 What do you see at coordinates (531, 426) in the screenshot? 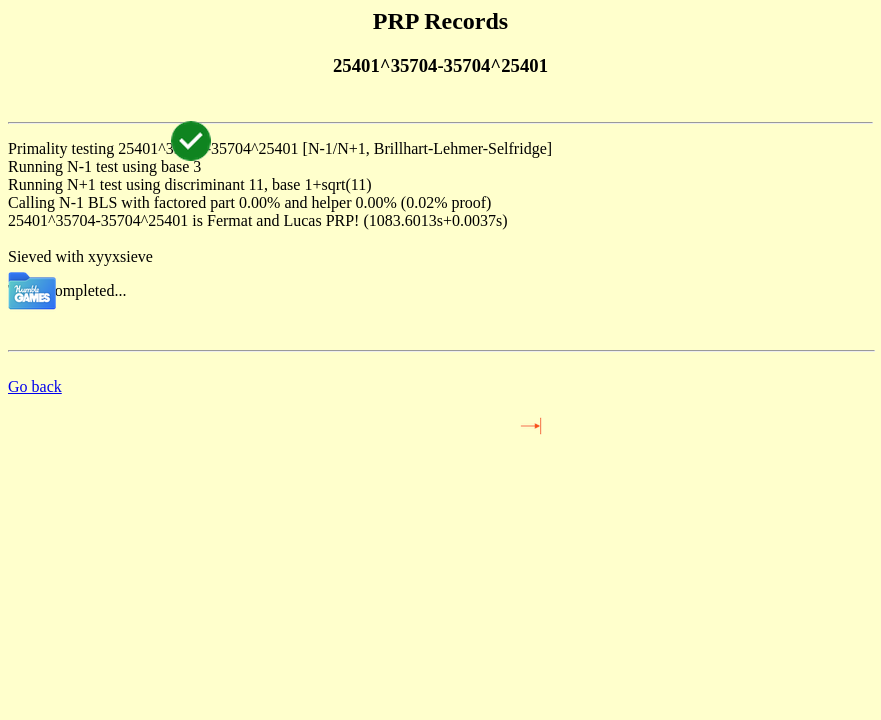
I see `go to the last item or page` at bounding box center [531, 426].